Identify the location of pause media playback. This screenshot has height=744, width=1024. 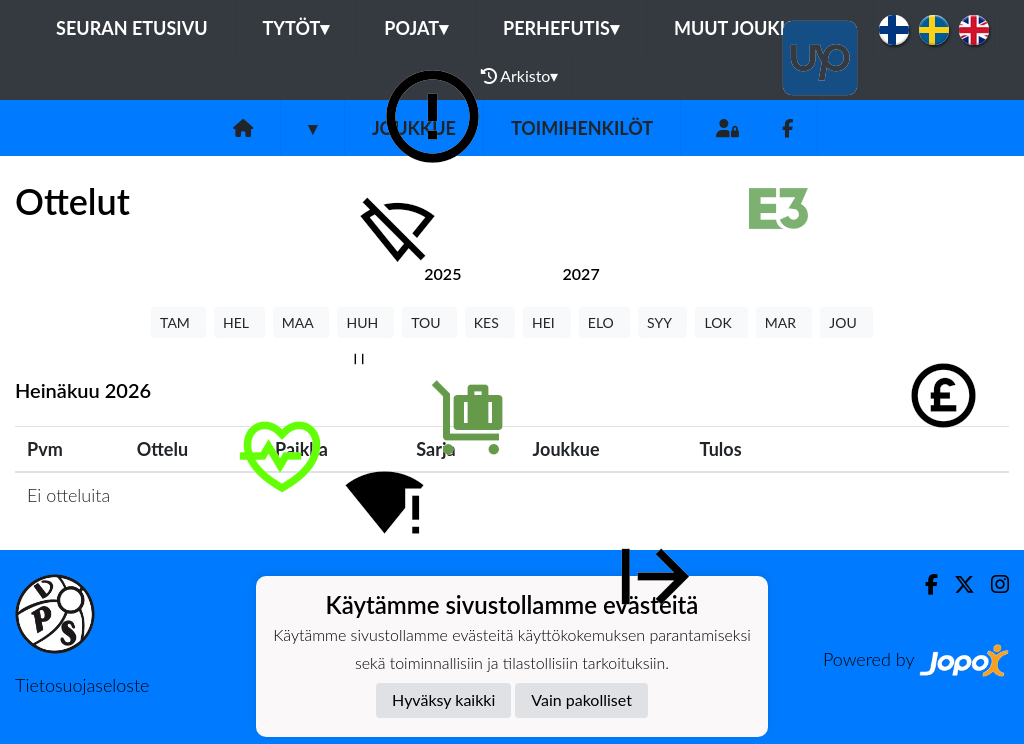
(359, 359).